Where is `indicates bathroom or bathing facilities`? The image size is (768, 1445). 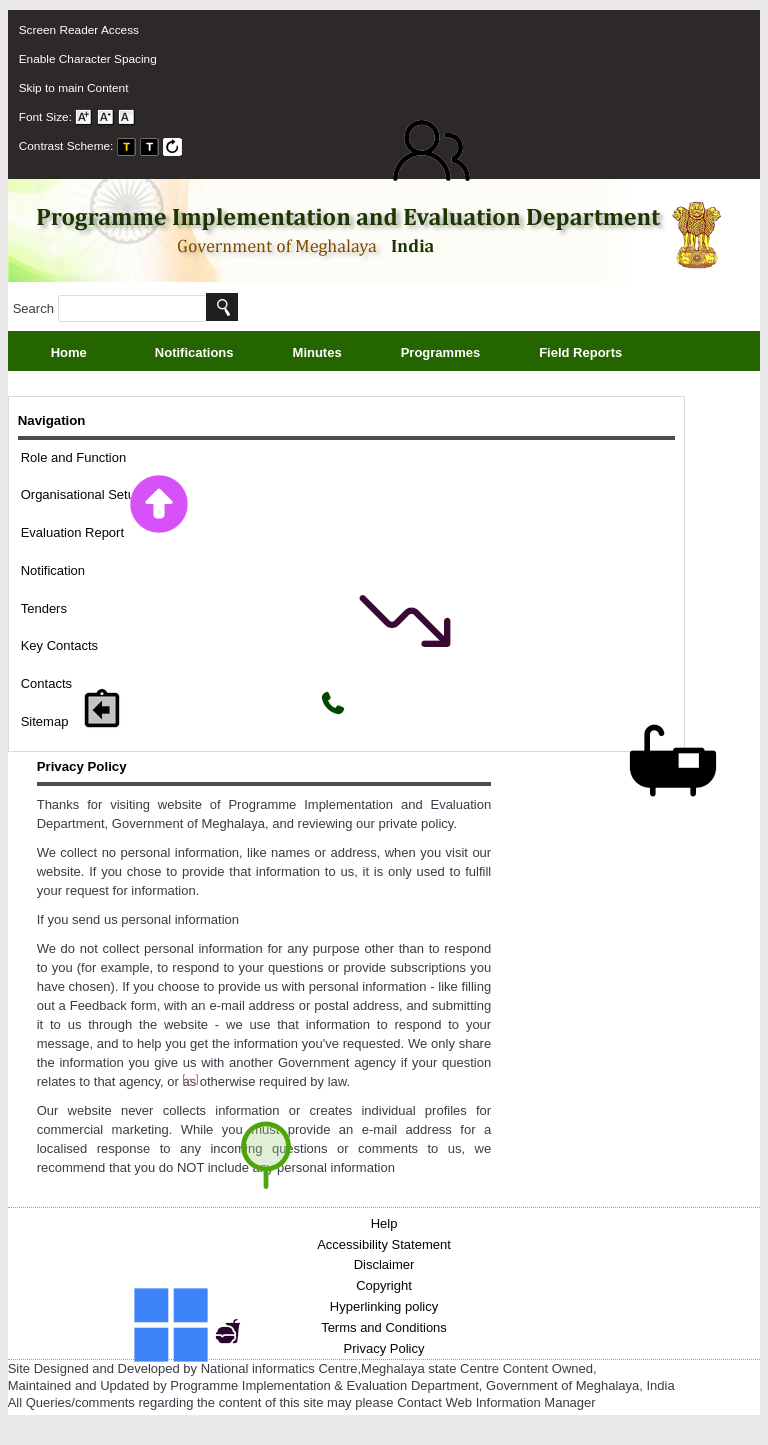
indicates bathroom or bathing facilities is located at coordinates (673, 762).